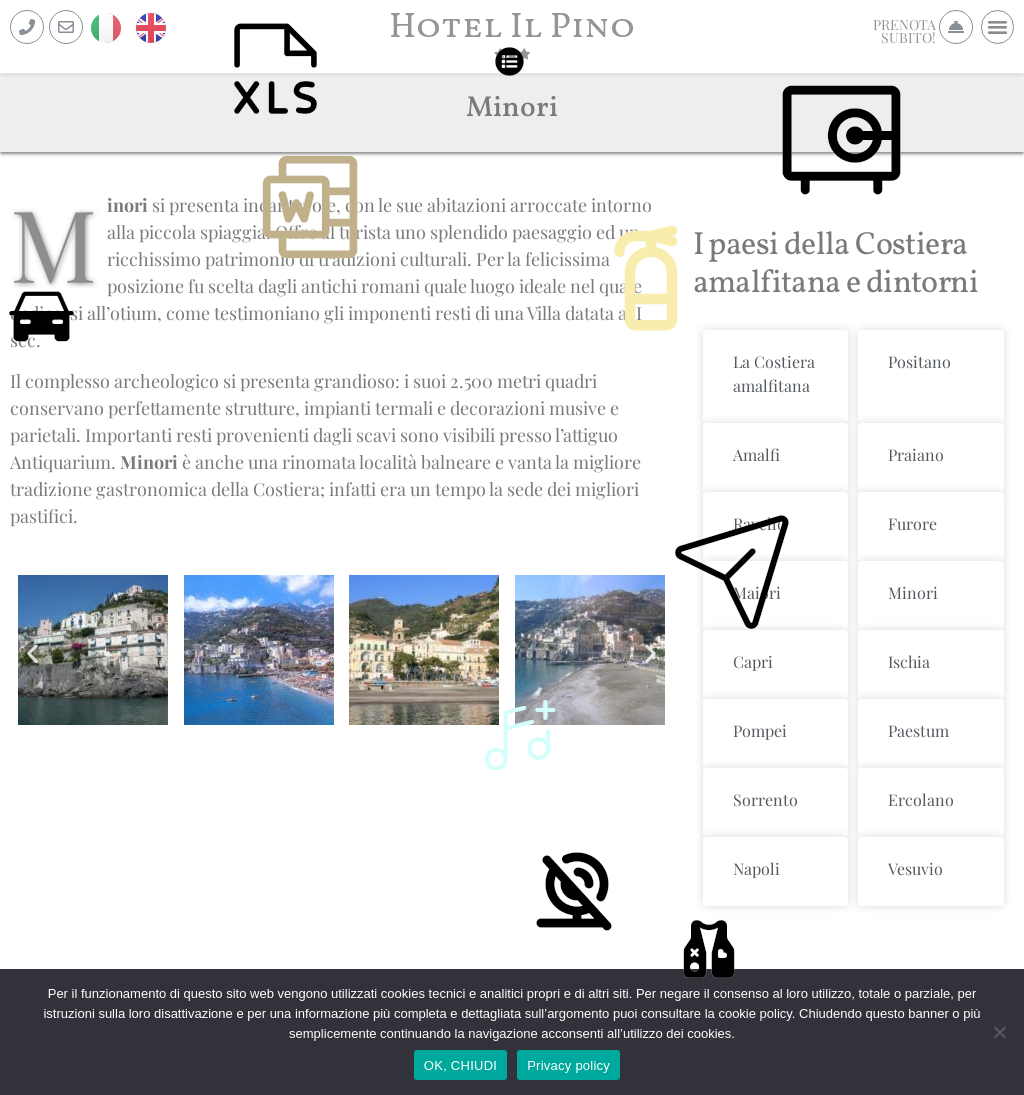  What do you see at coordinates (275, 72) in the screenshot?
I see `open an excel spreadsheet file` at bounding box center [275, 72].